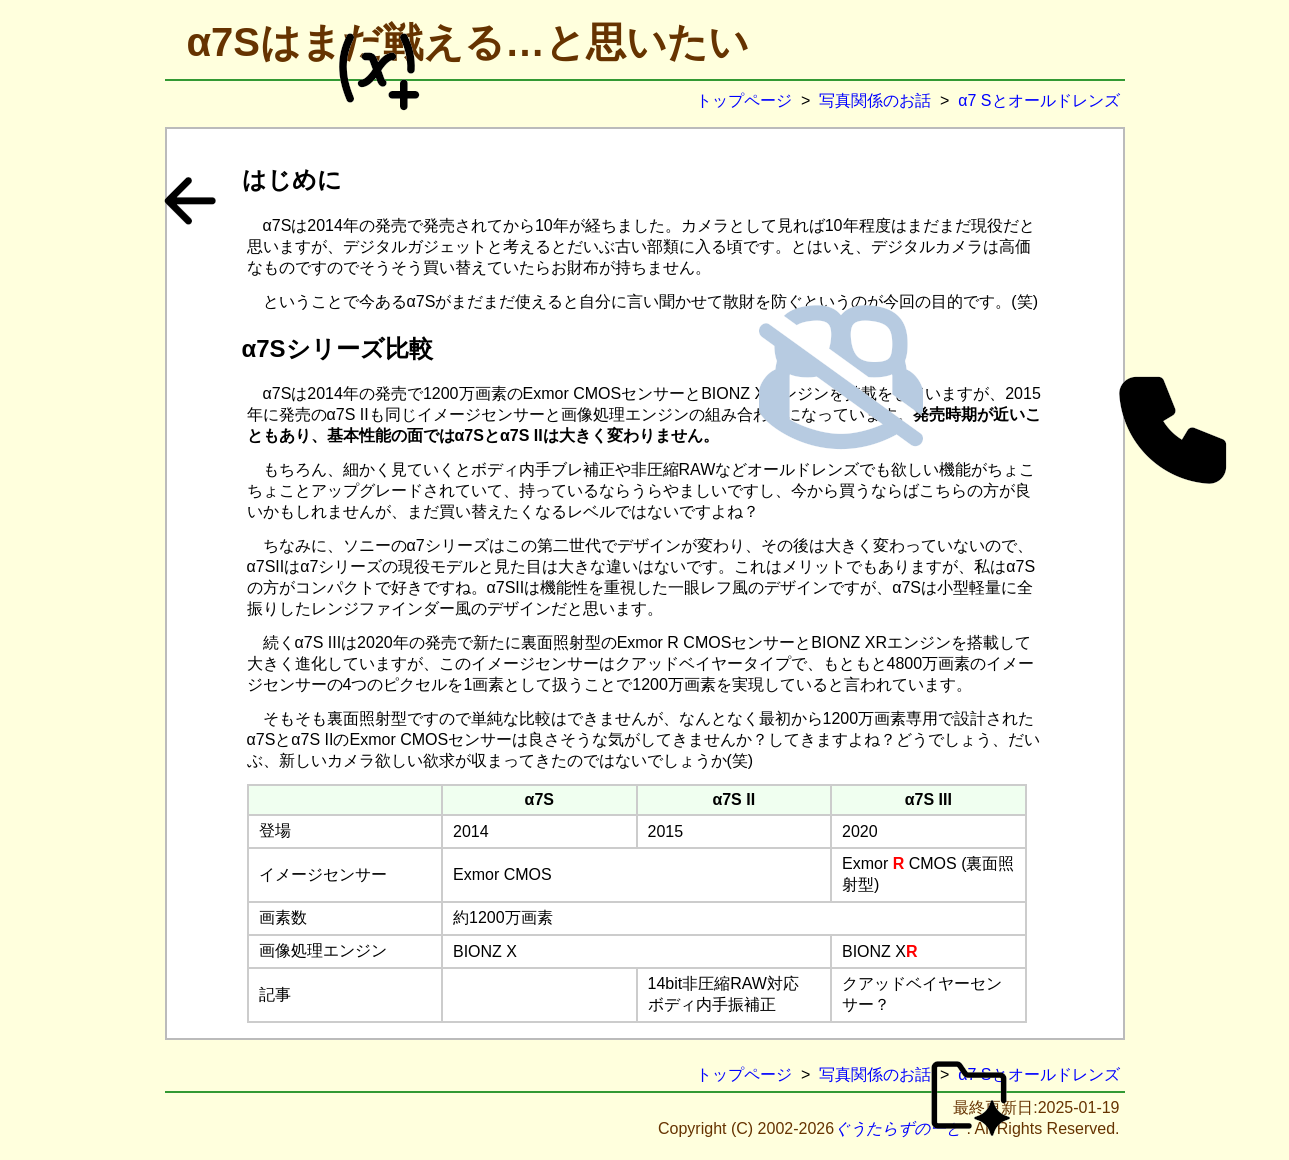 The height and width of the screenshot is (1160, 1289). What do you see at coordinates (192, 202) in the screenshot?
I see `go back to the previous page` at bounding box center [192, 202].